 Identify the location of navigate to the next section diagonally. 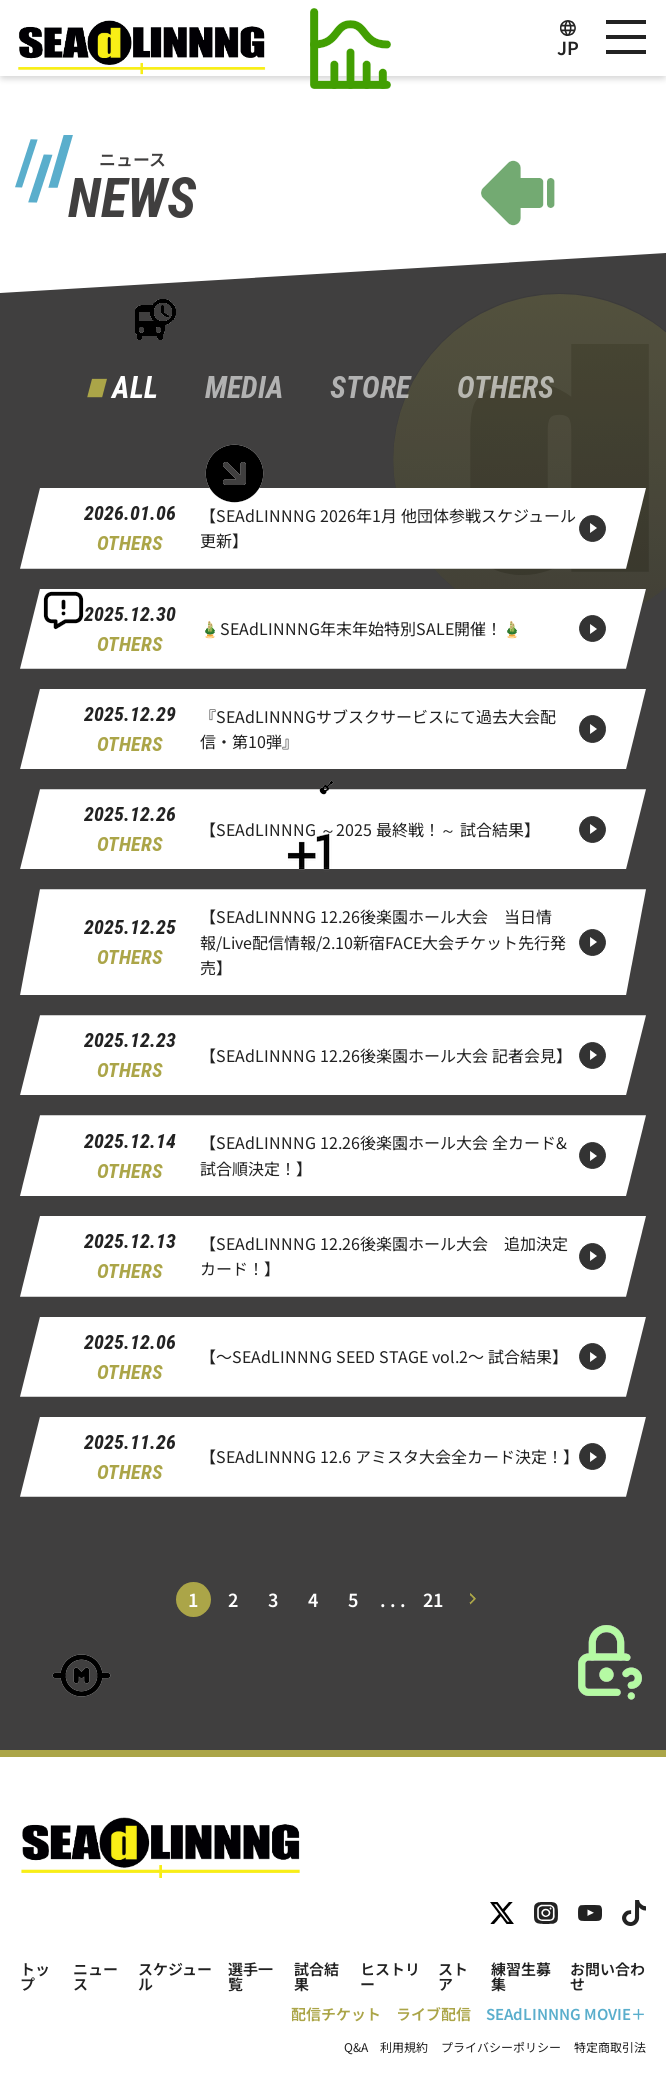
(234, 473).